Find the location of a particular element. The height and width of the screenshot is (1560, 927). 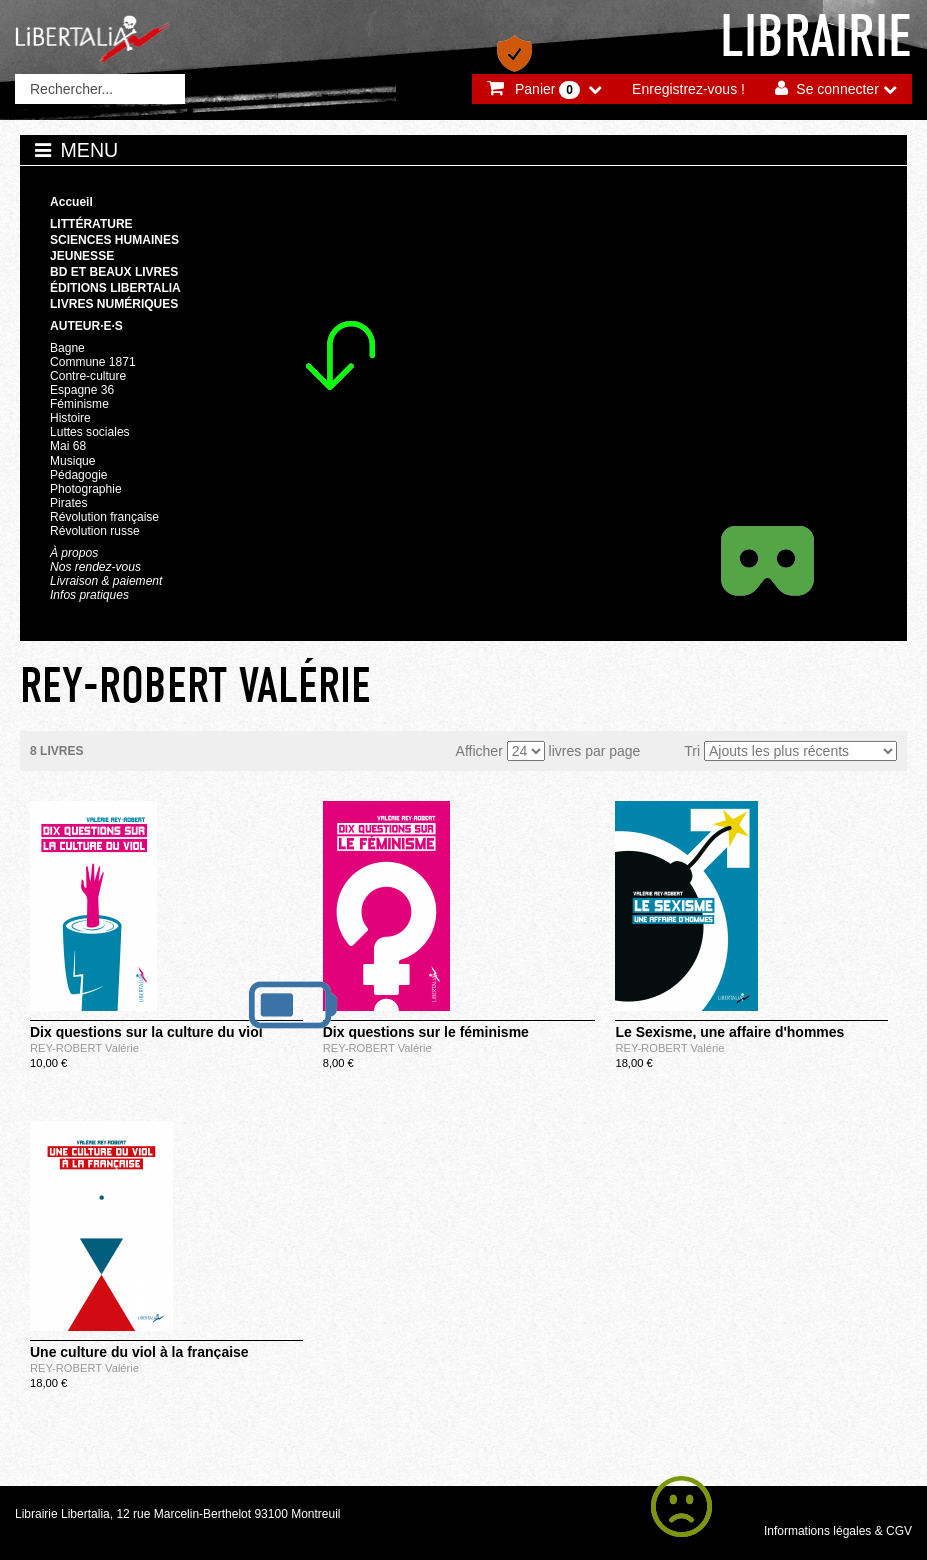

redo or repeat the last action is located at coordinates (340, 355).